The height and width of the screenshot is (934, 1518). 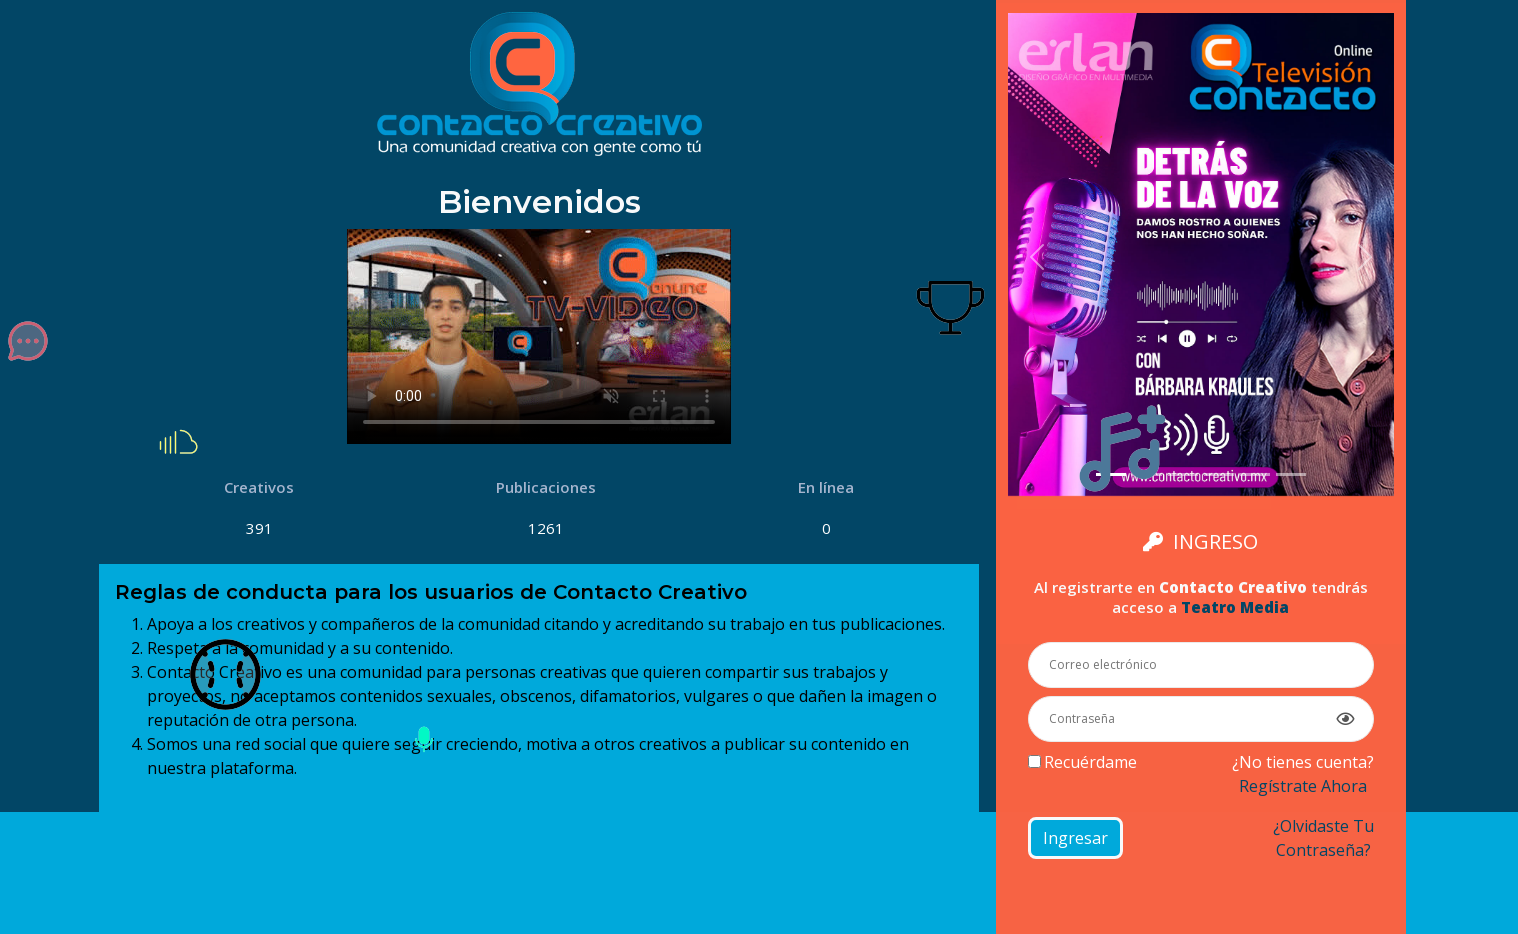 What do you see at coordinates (1124, 450) in the screenshot?
I see `add a new song to playlist` at bounding box center [1124, 450].